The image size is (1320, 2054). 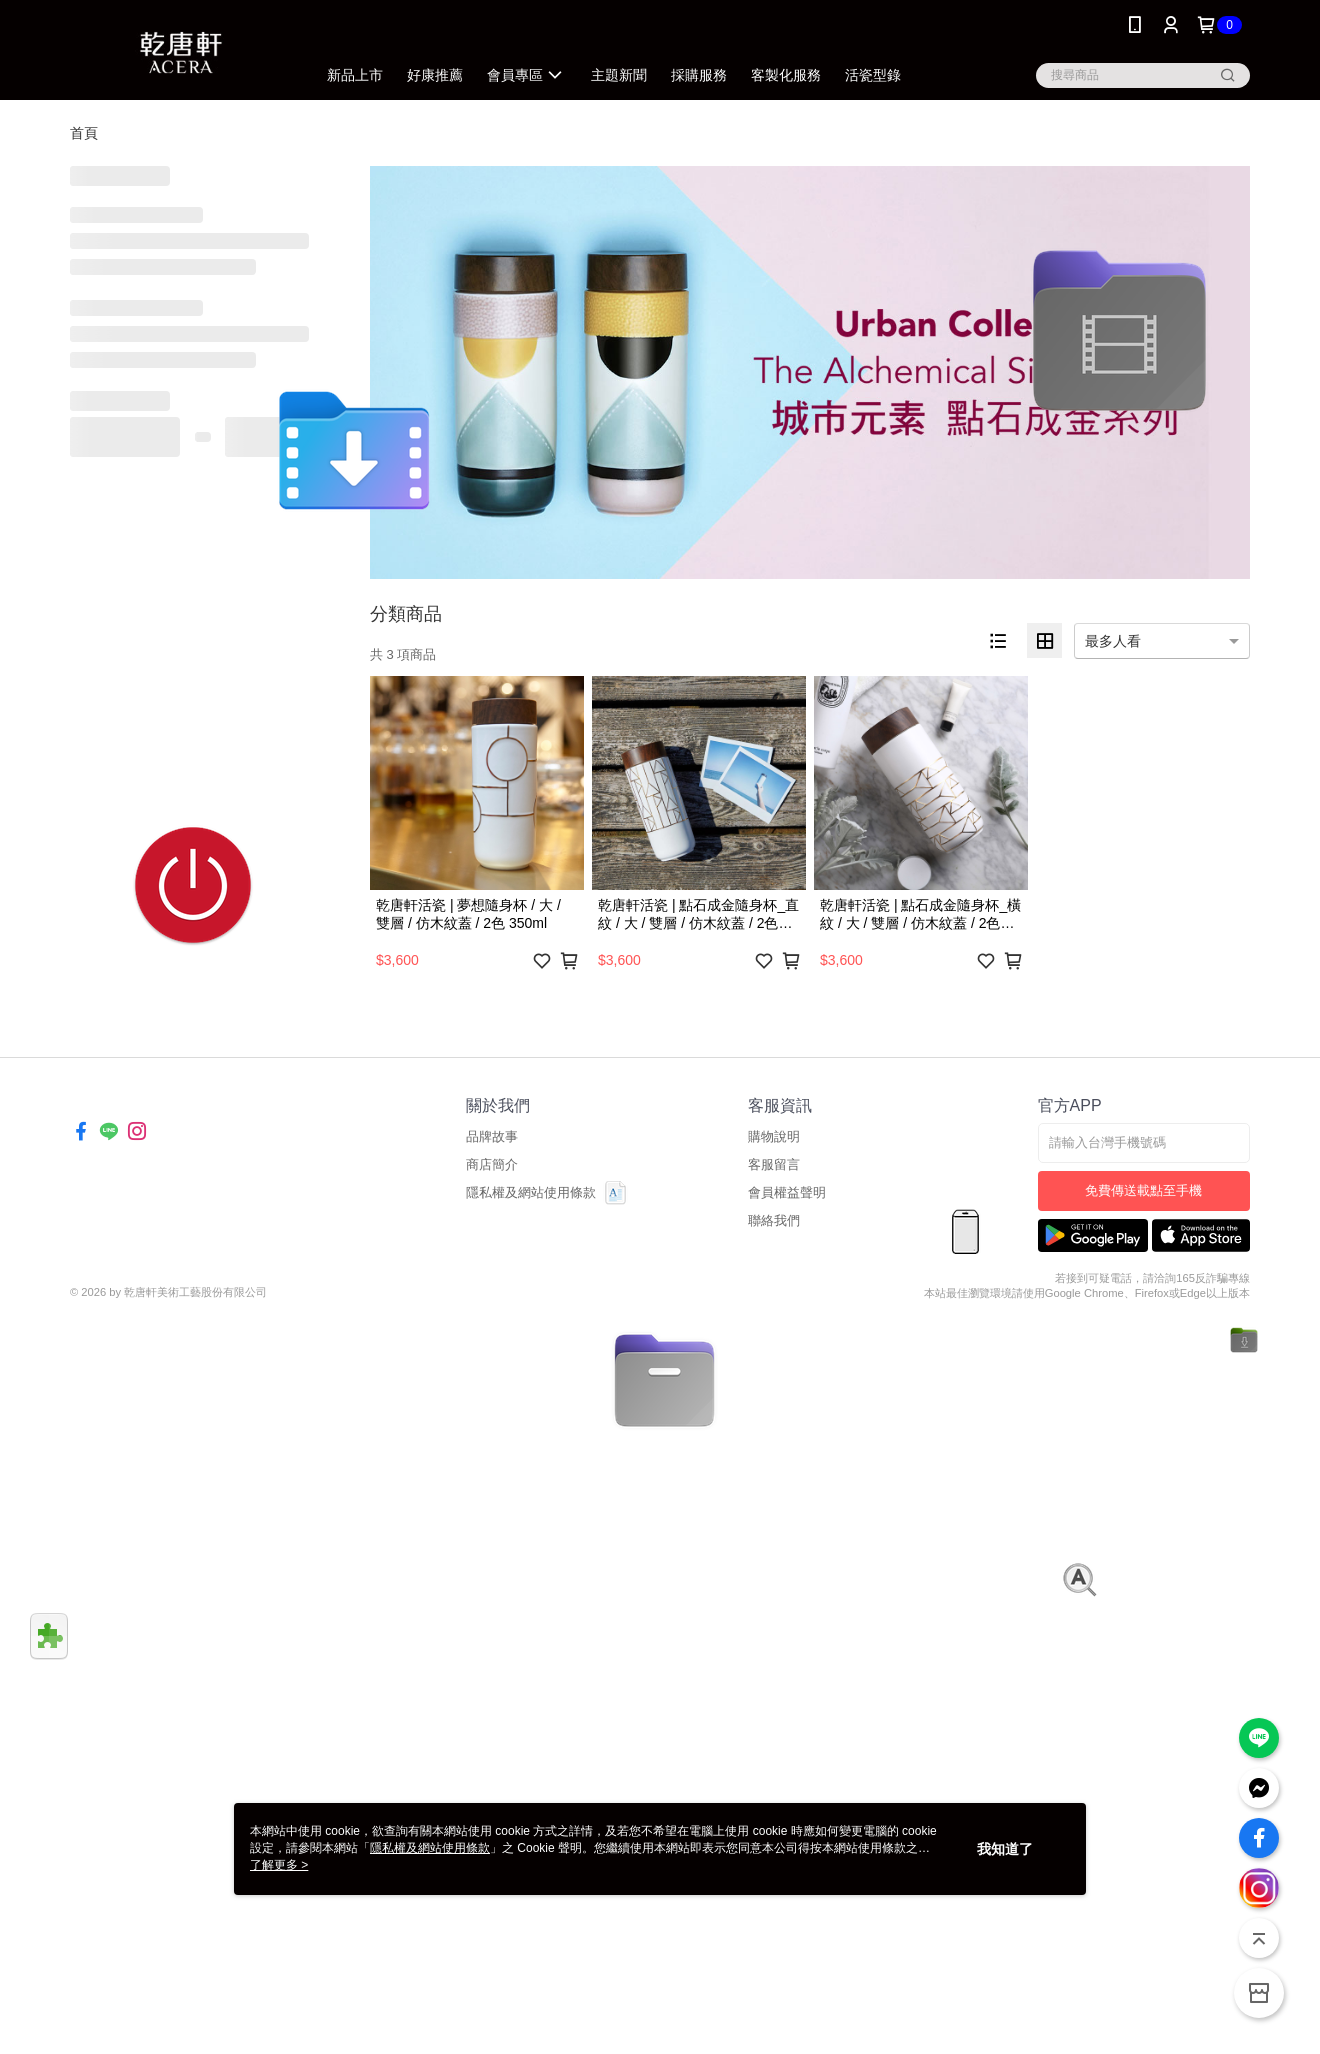 What do you see at coordinates (1244, 1340) in the screenshot?
I see `open downloads folder` at bounding box center [1244, 1340].